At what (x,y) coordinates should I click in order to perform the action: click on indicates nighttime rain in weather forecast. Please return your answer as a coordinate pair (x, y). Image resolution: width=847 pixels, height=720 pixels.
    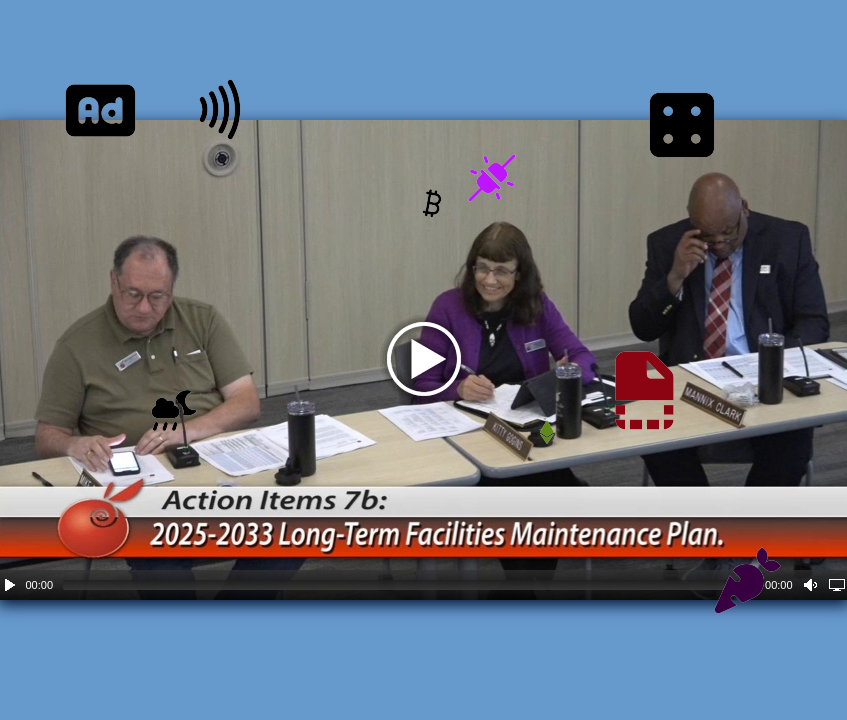
    Looking at the image, I should click on (174, 410).